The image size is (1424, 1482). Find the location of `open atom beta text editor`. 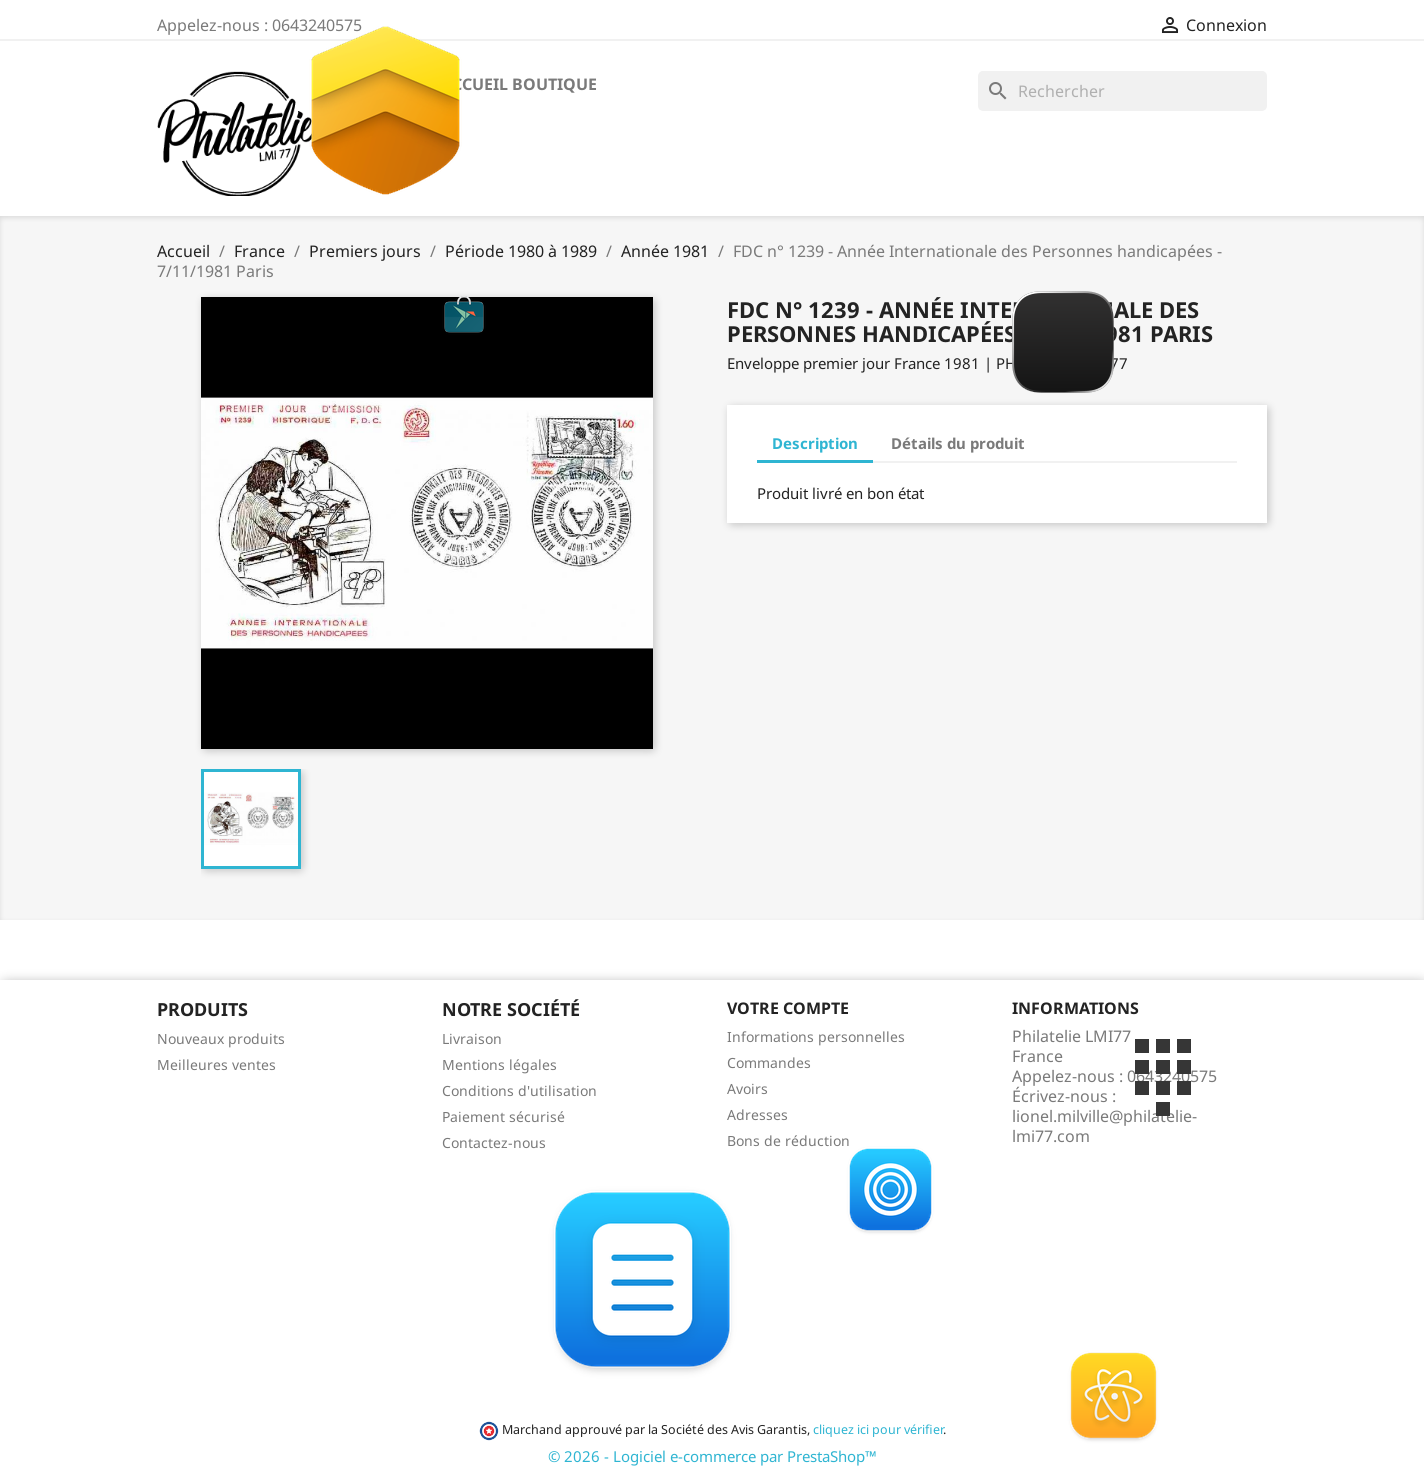

open atom beta text editor is located at coordinates (1113, 1395).